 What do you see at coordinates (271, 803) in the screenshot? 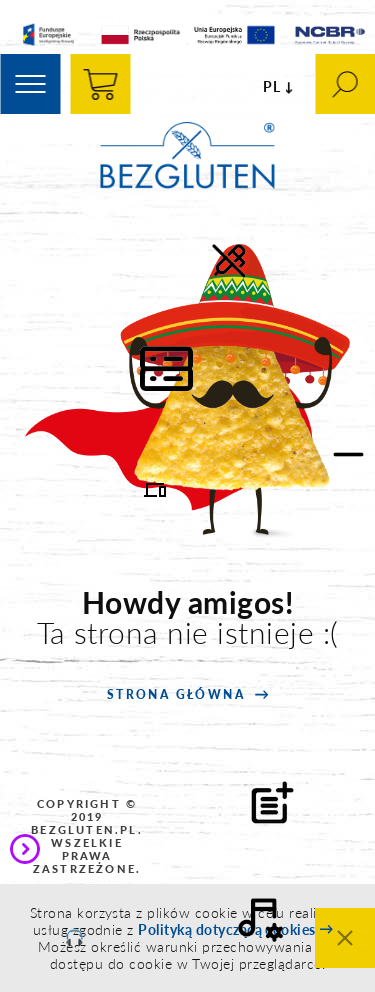
I see `create a new post or document` at bounding box center [271, 803].